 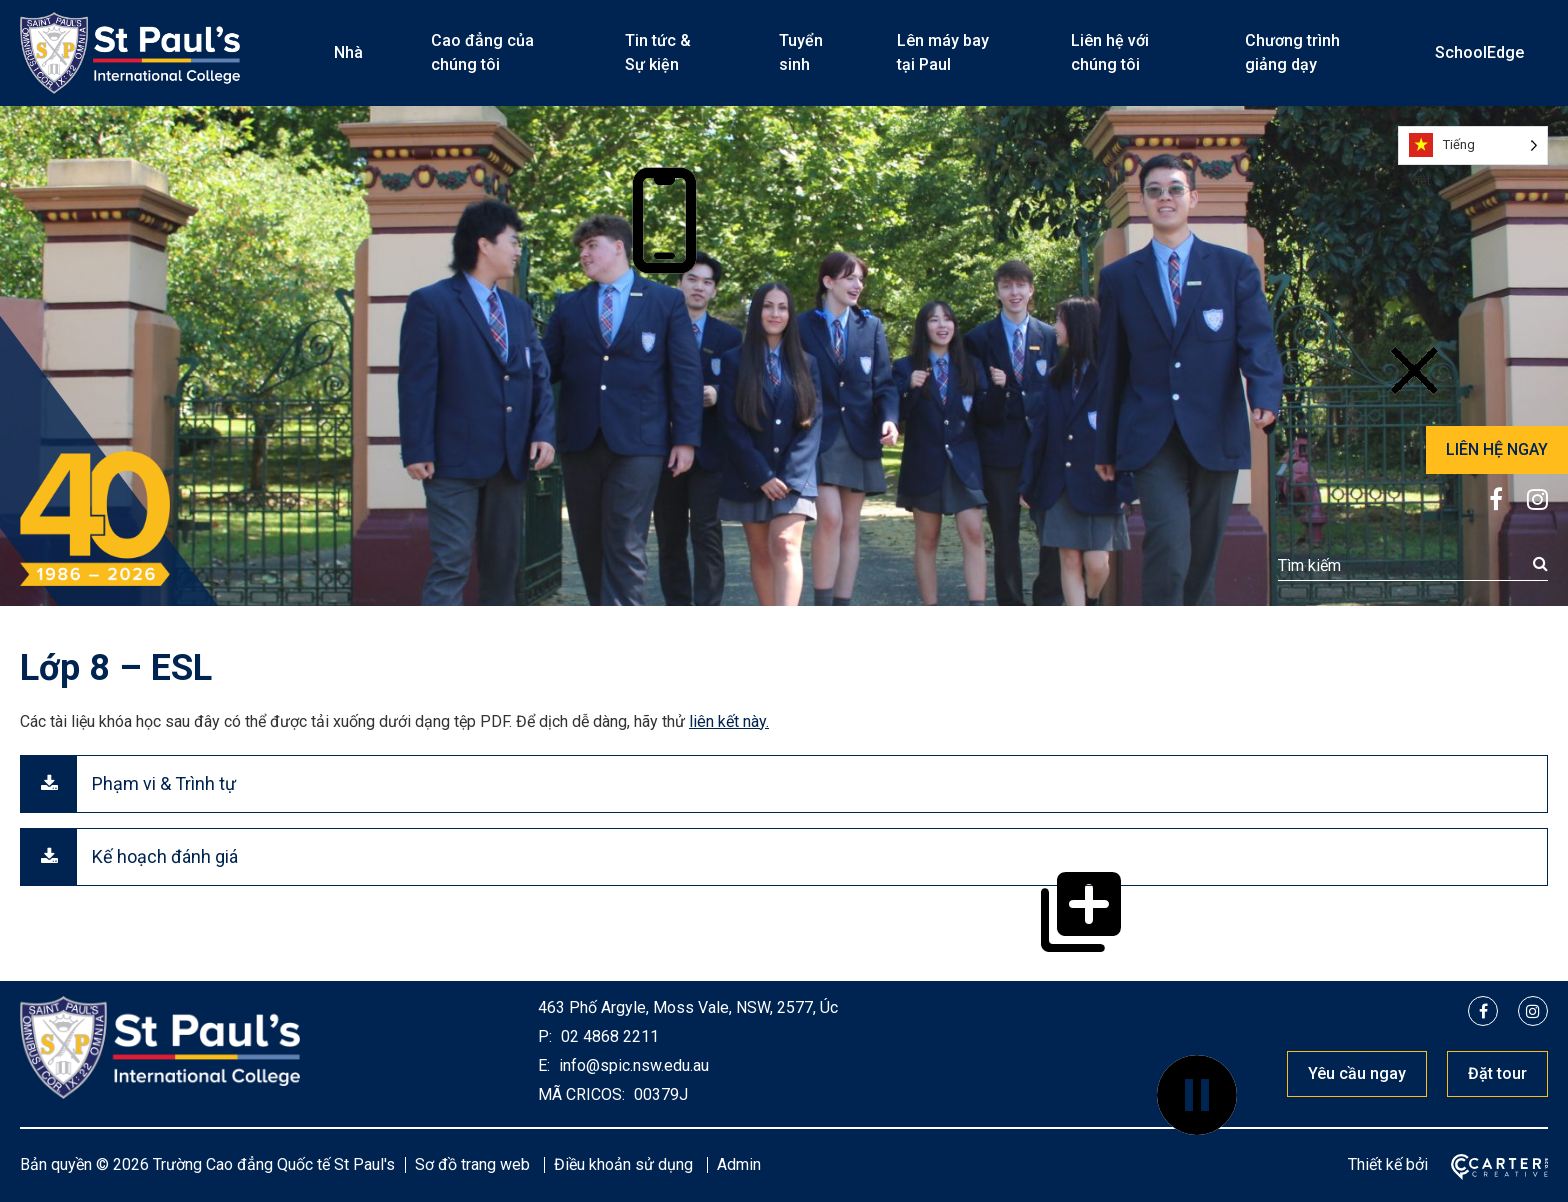 What do you see at coordinates (664, 220) in the screenshot?
I see `access mobile device settings` at bounding box center [664, 220].